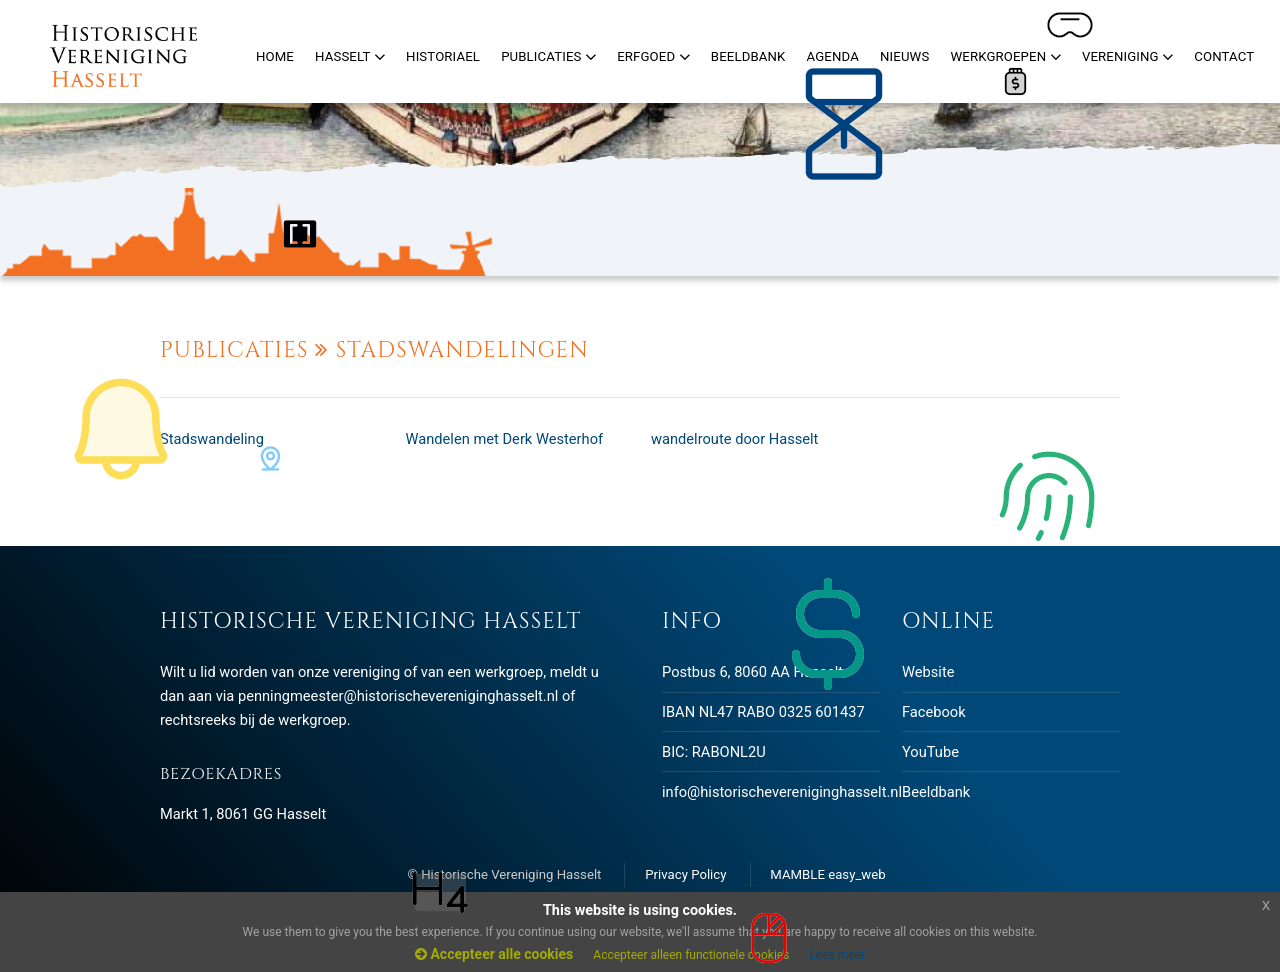 The height and width of the screenshot is (972, 1280). What do you see at coordinates (1049, 497) in the screenshot?
I see `authenticate with fingerprint` at bounding box center [1049, 497].